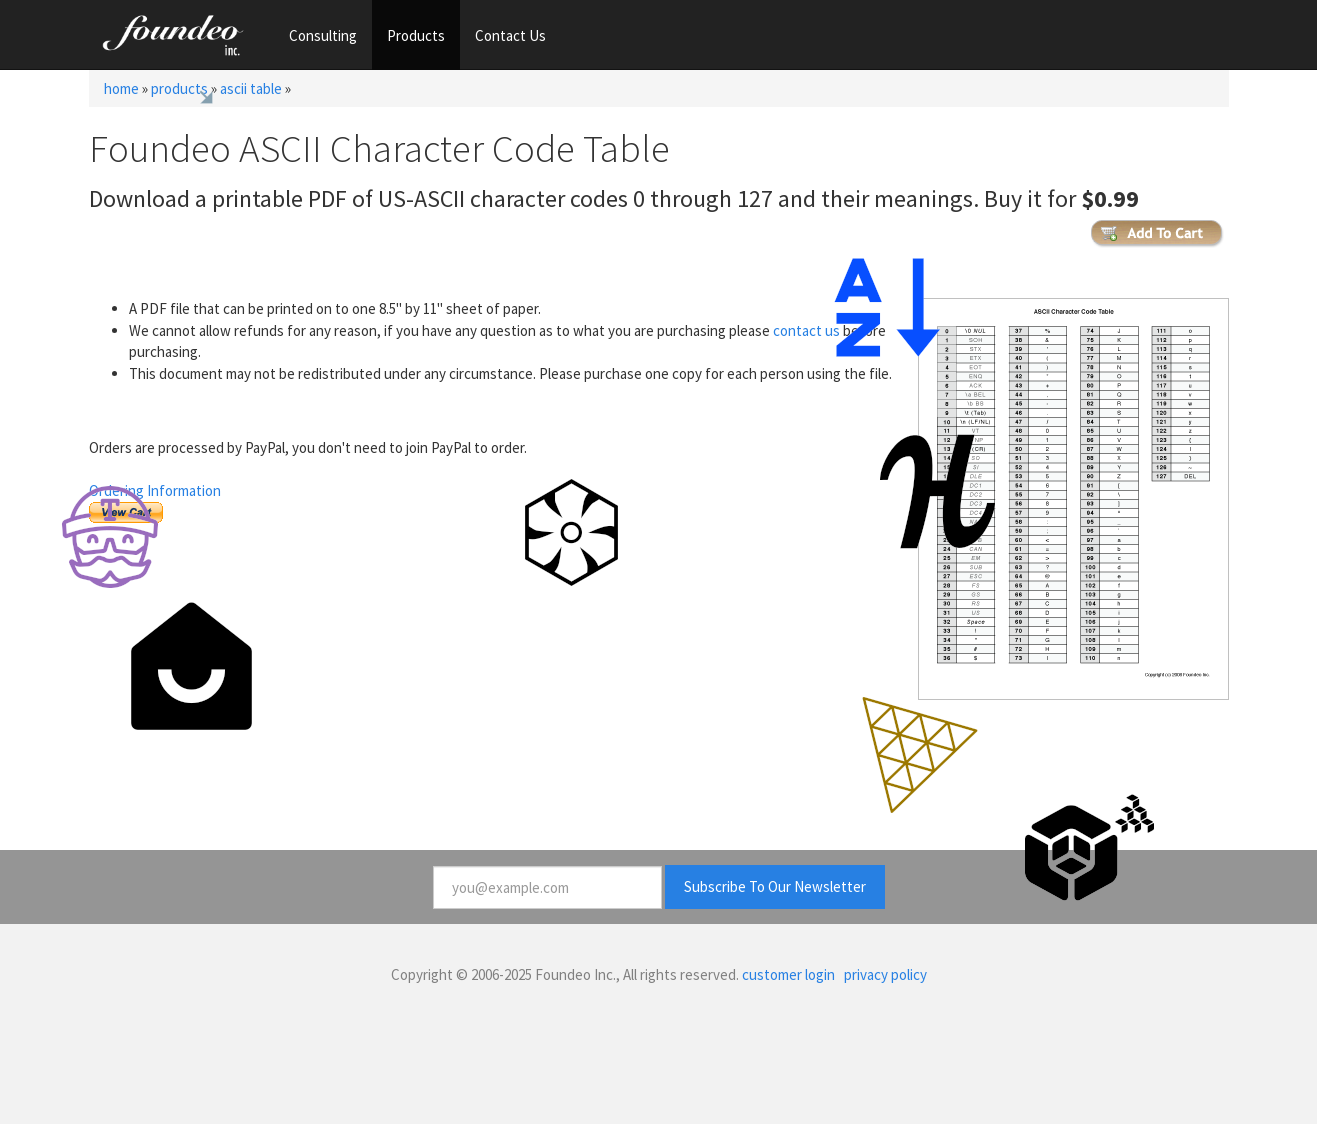 The height and width of the screenshot is (1124, 1317). Describe the element at coordinates (920, 755) in the screenshot. I see `three.js library or project branding` at that location.